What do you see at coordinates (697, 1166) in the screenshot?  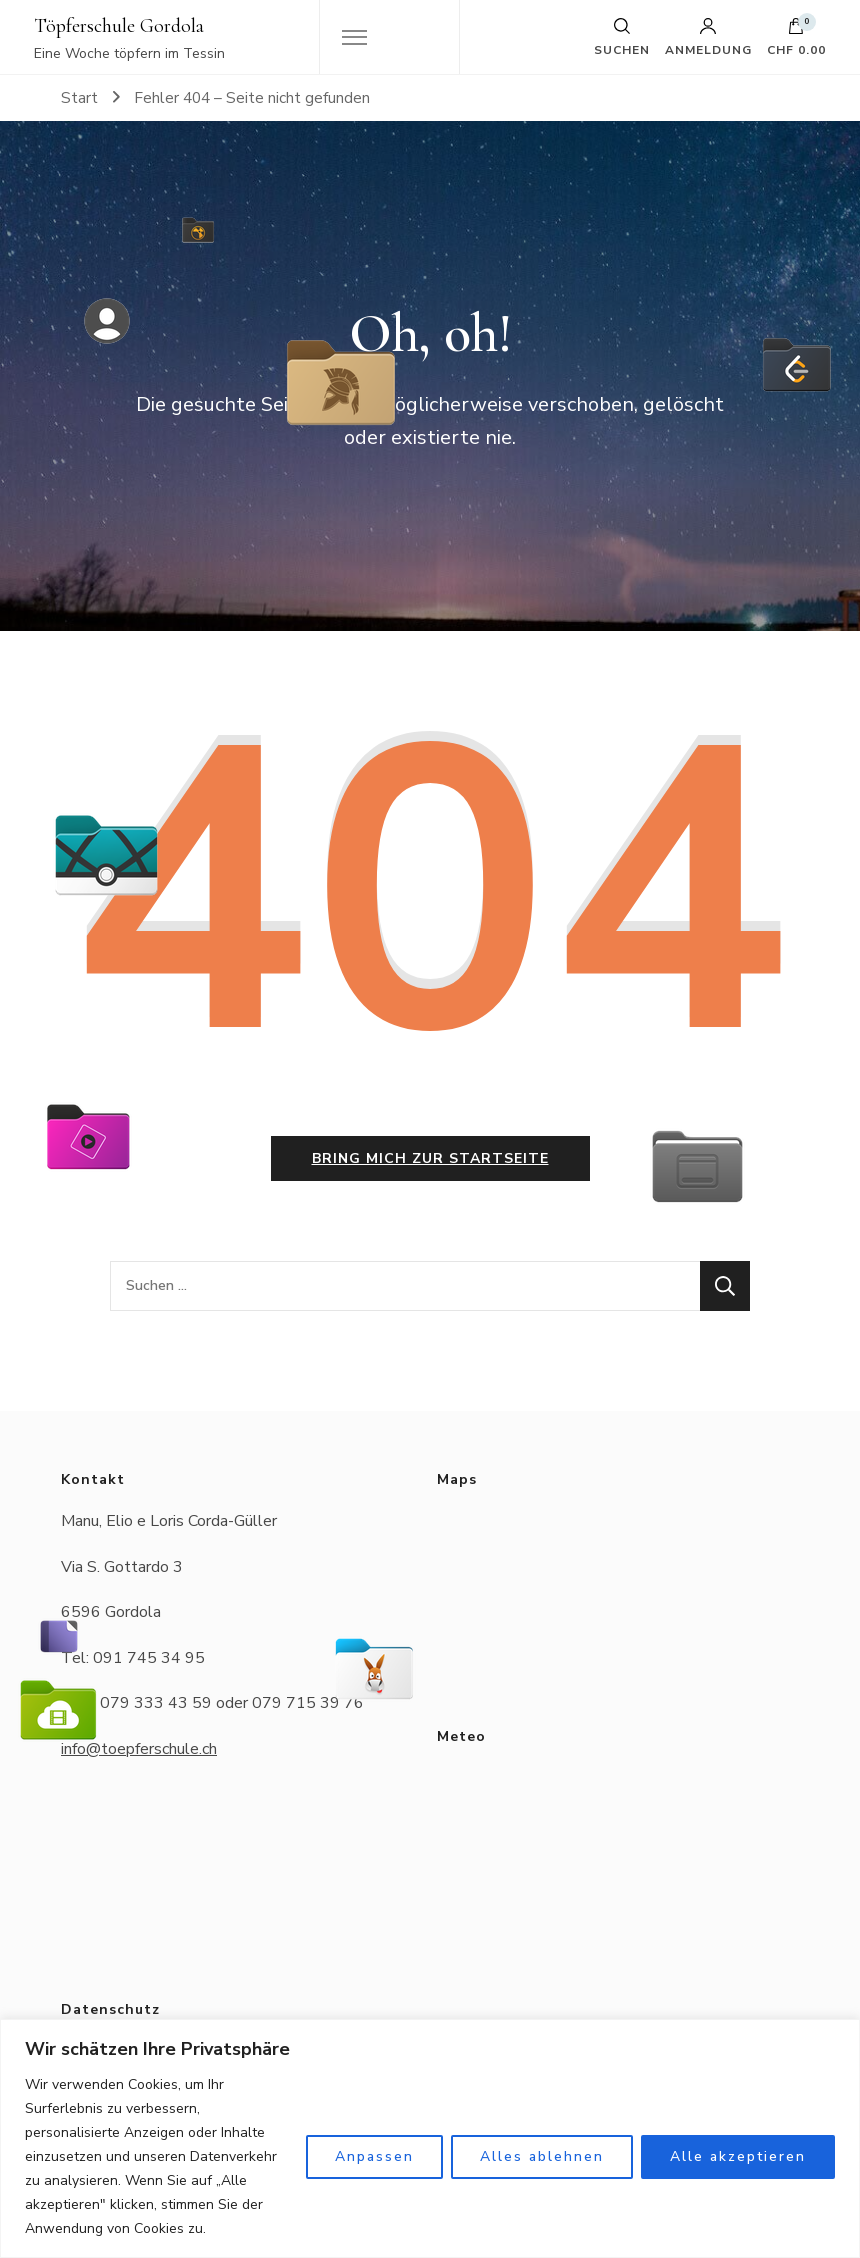 I see `open desktop folder` at bounding box center [697, 1166].